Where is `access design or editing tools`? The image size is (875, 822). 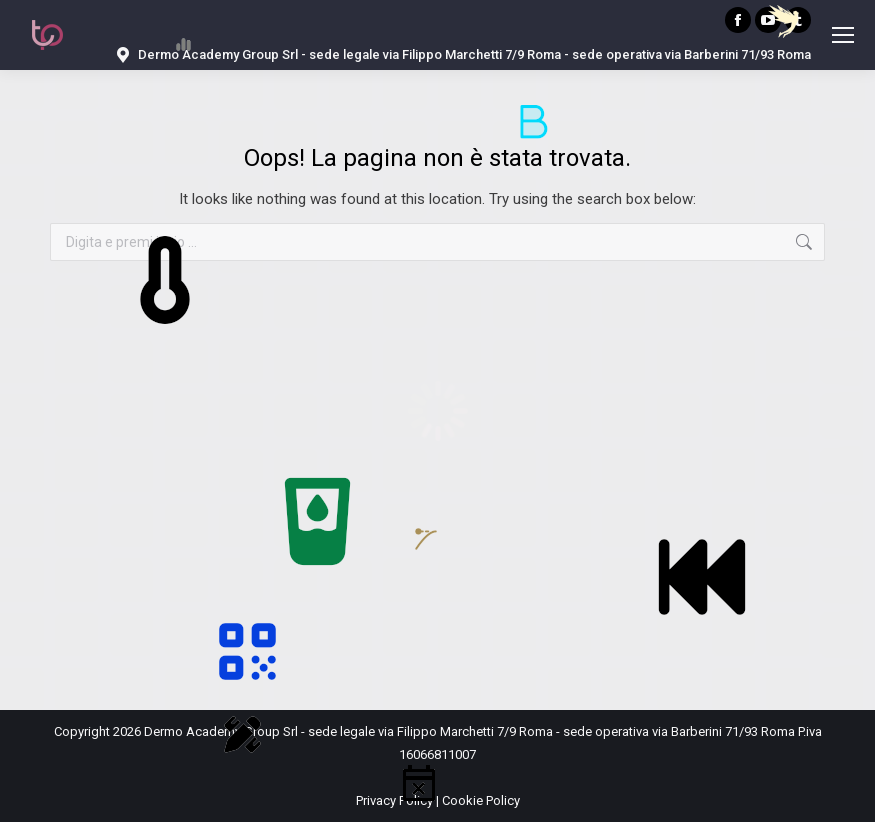 access design or editing tools is located at coordinates (242, 734).